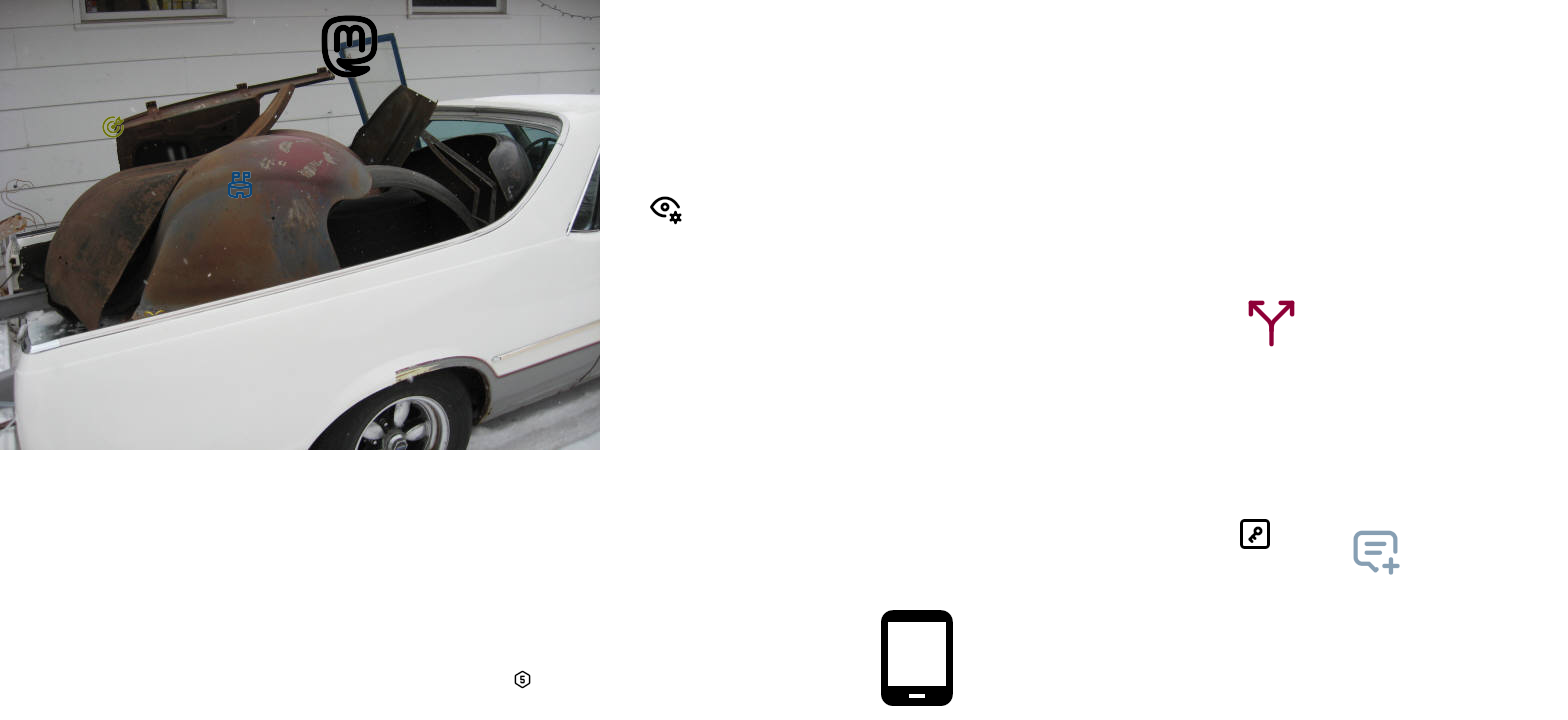  I want to click on set or view your goals, so click(113, 127).